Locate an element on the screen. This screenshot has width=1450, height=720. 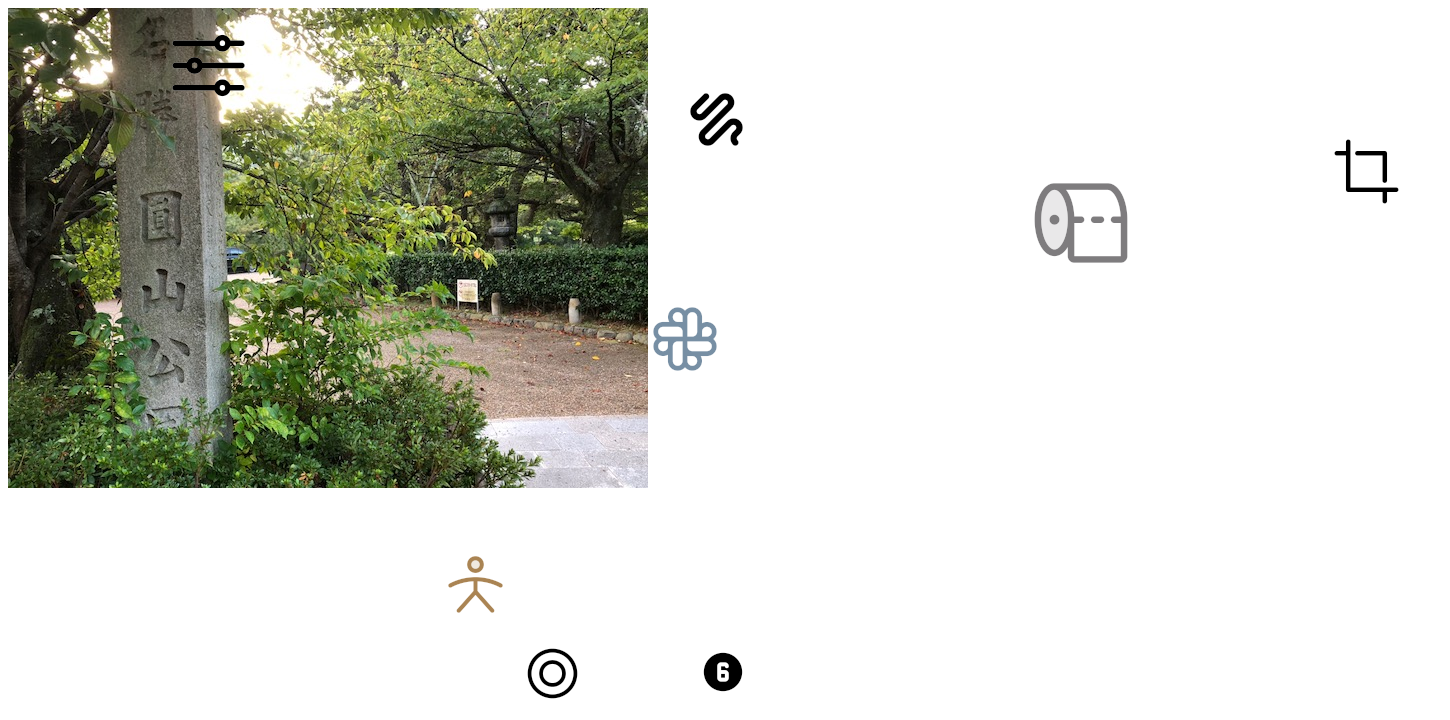
bathroom or restroom location indicator is located at coordinates (1081, 223).